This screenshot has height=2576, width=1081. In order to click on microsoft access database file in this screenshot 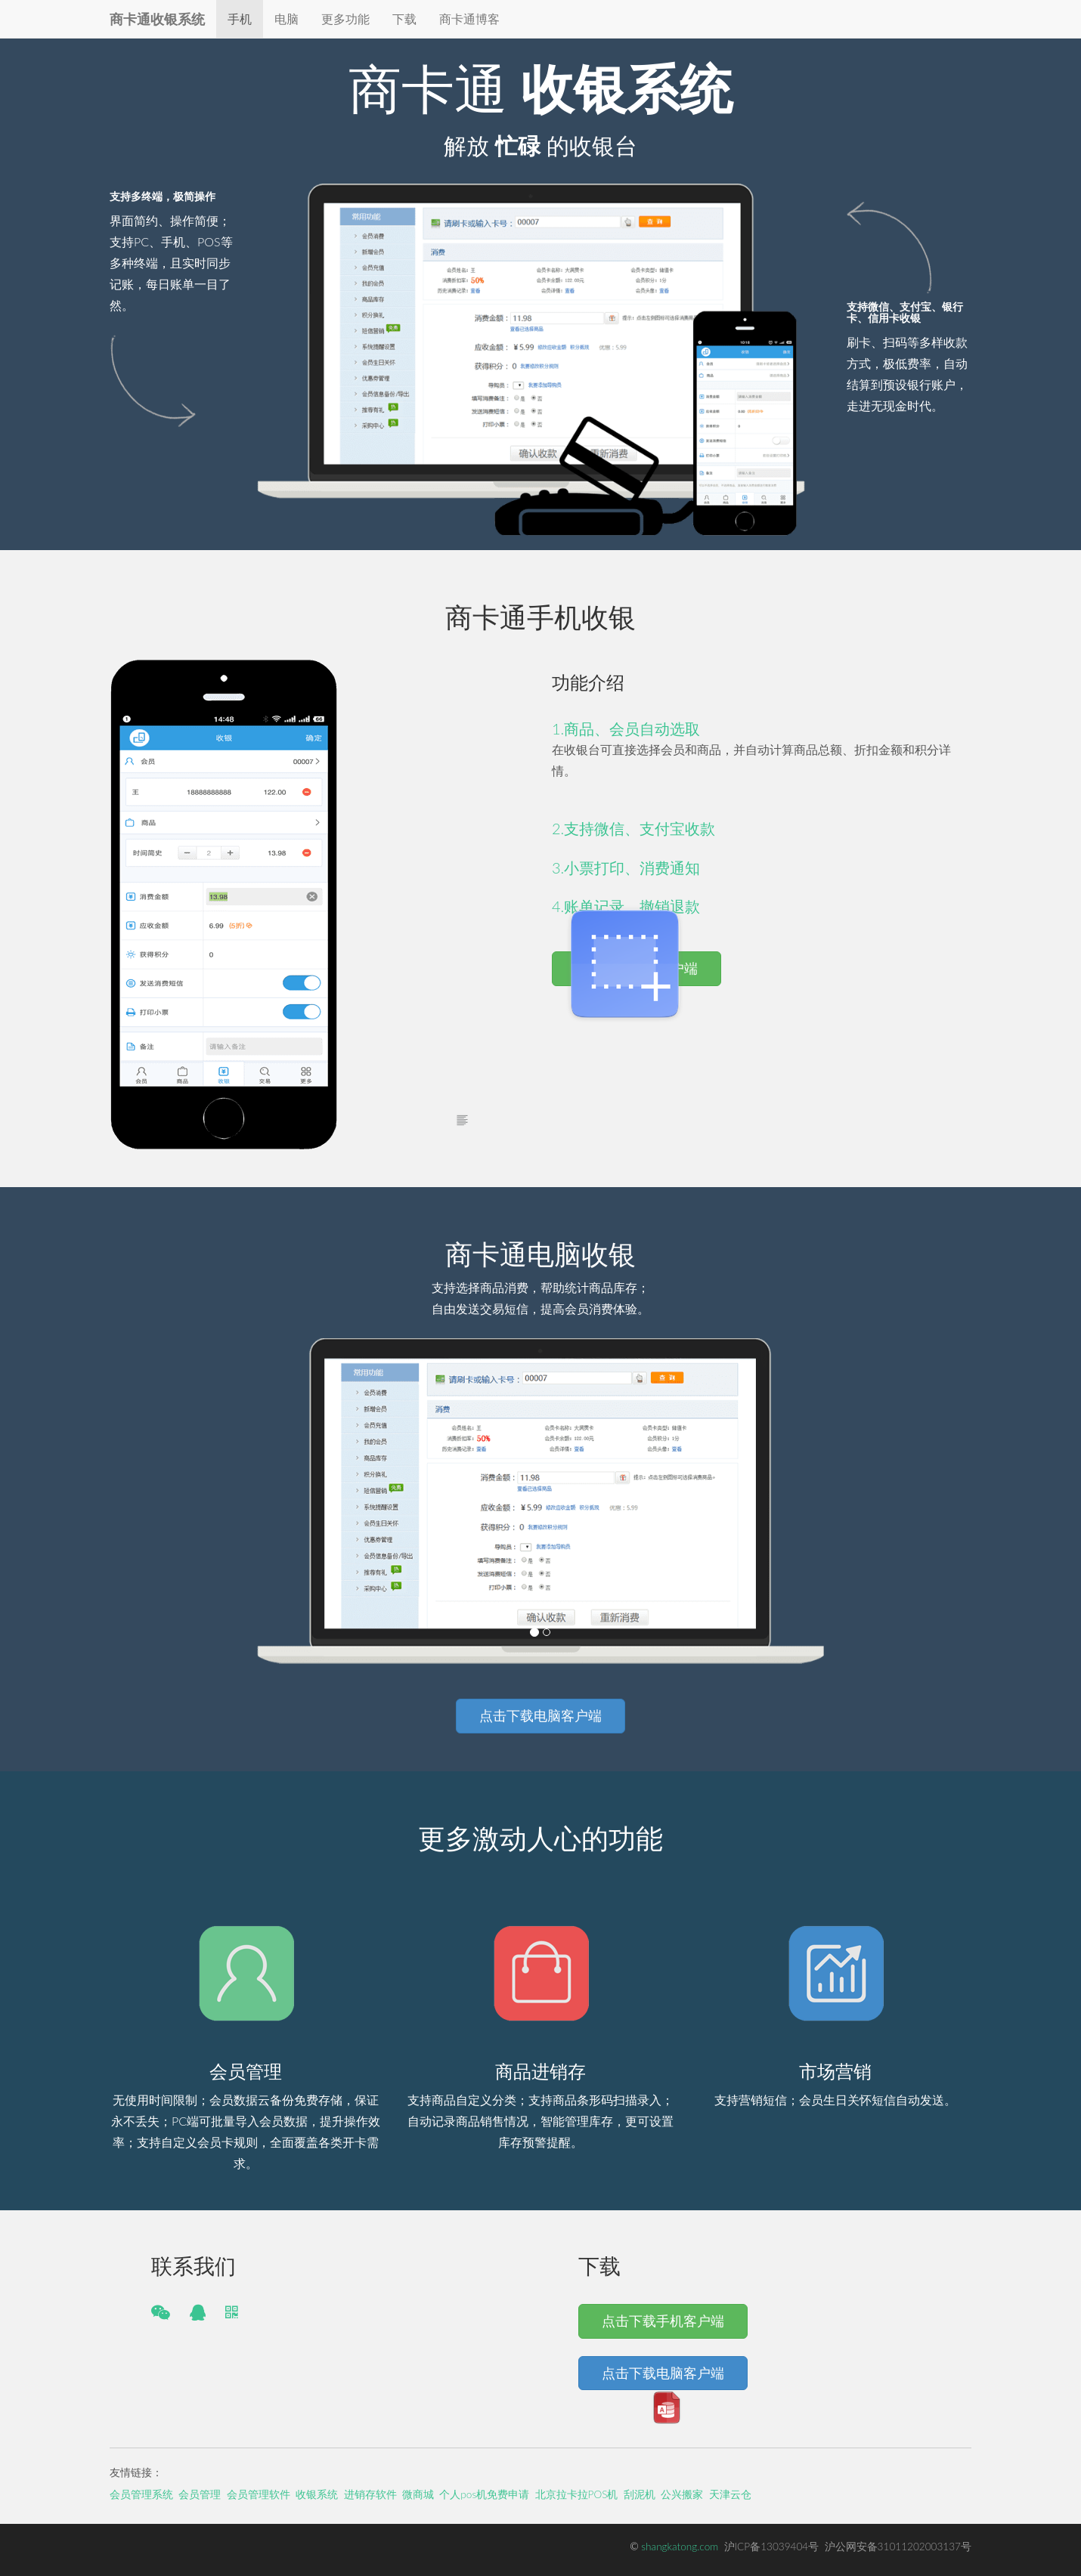, I will do `click(667, 2407)`.